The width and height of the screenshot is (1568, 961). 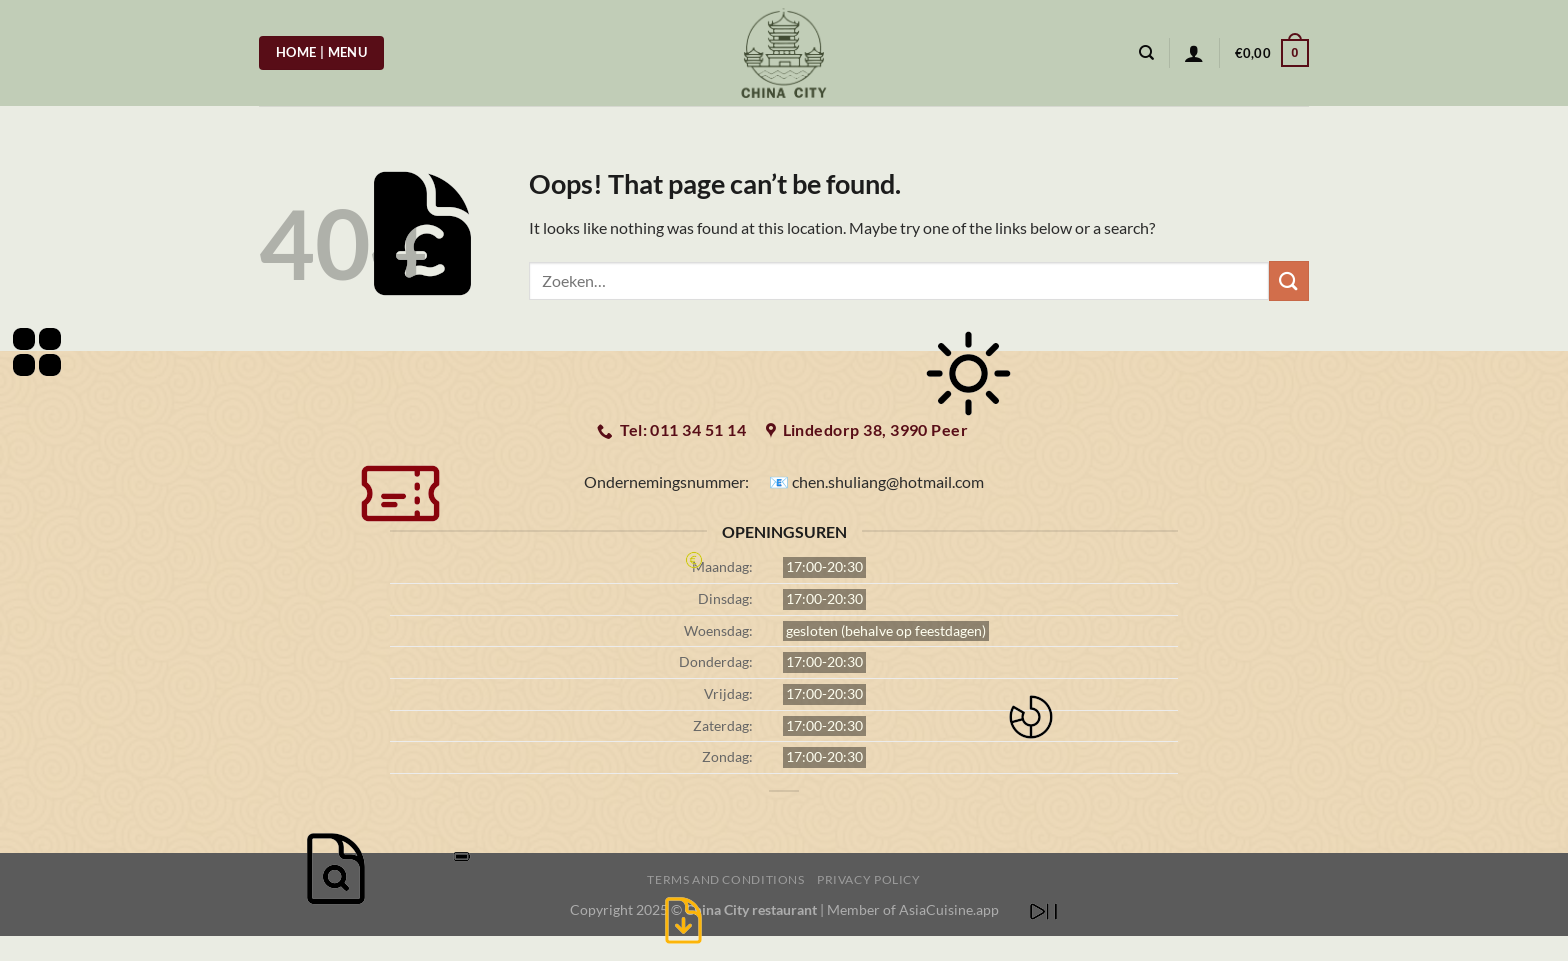 I want to click on view items in grid layout, so click(x=37, y=352).